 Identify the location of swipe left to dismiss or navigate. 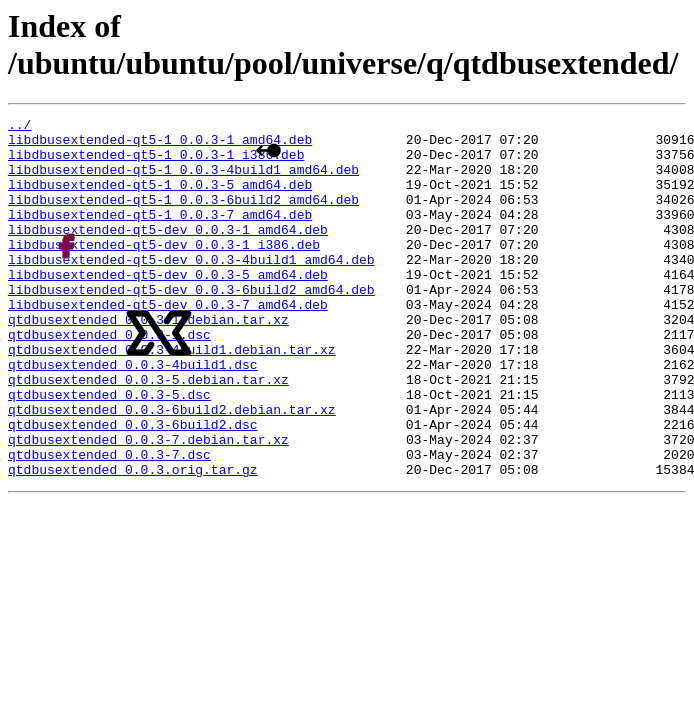
(268, 150).